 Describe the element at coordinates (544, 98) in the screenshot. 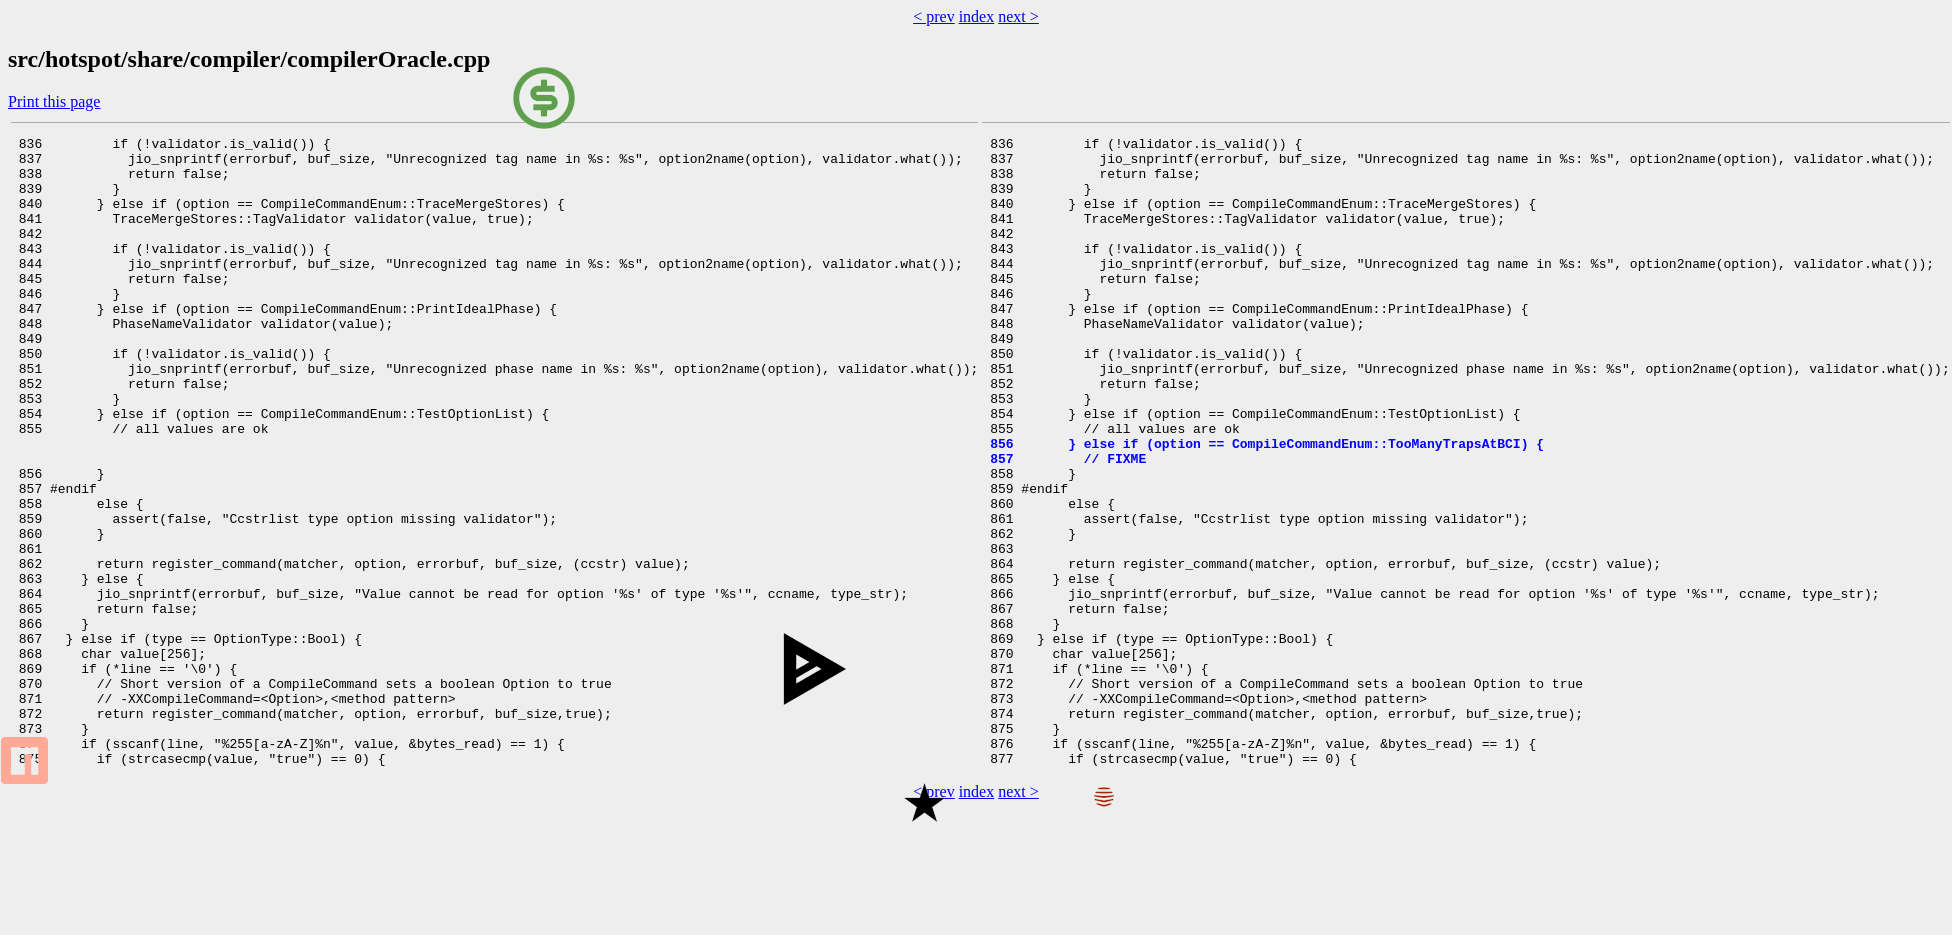

I see `view account balance or financial summary` at that location.